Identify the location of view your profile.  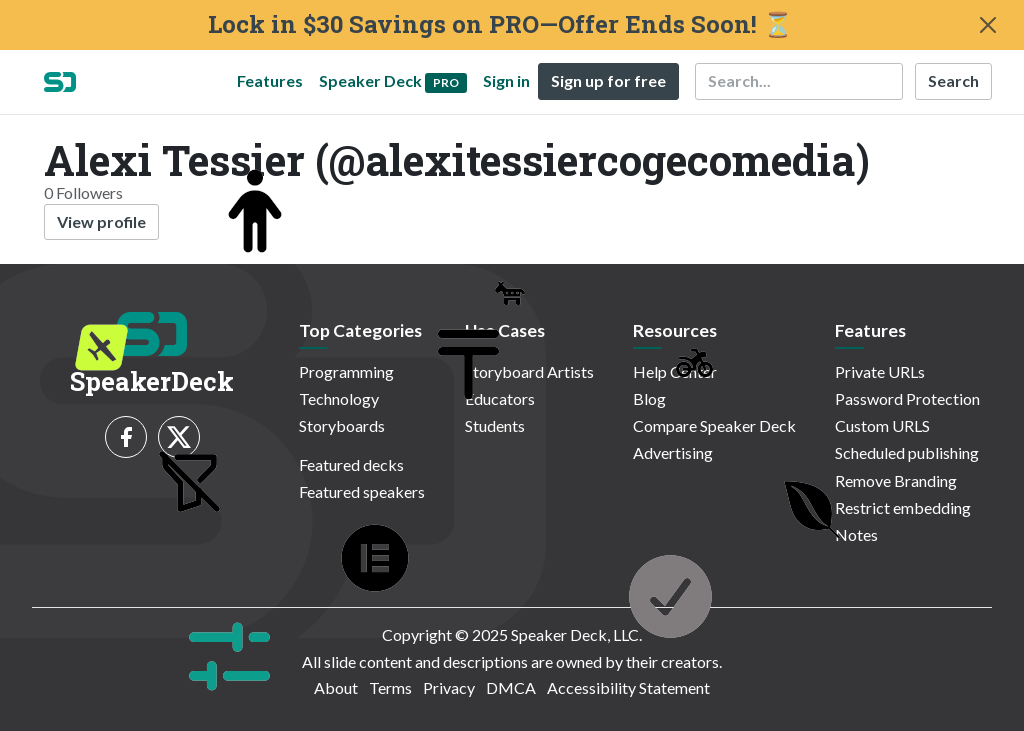
(255, 211).